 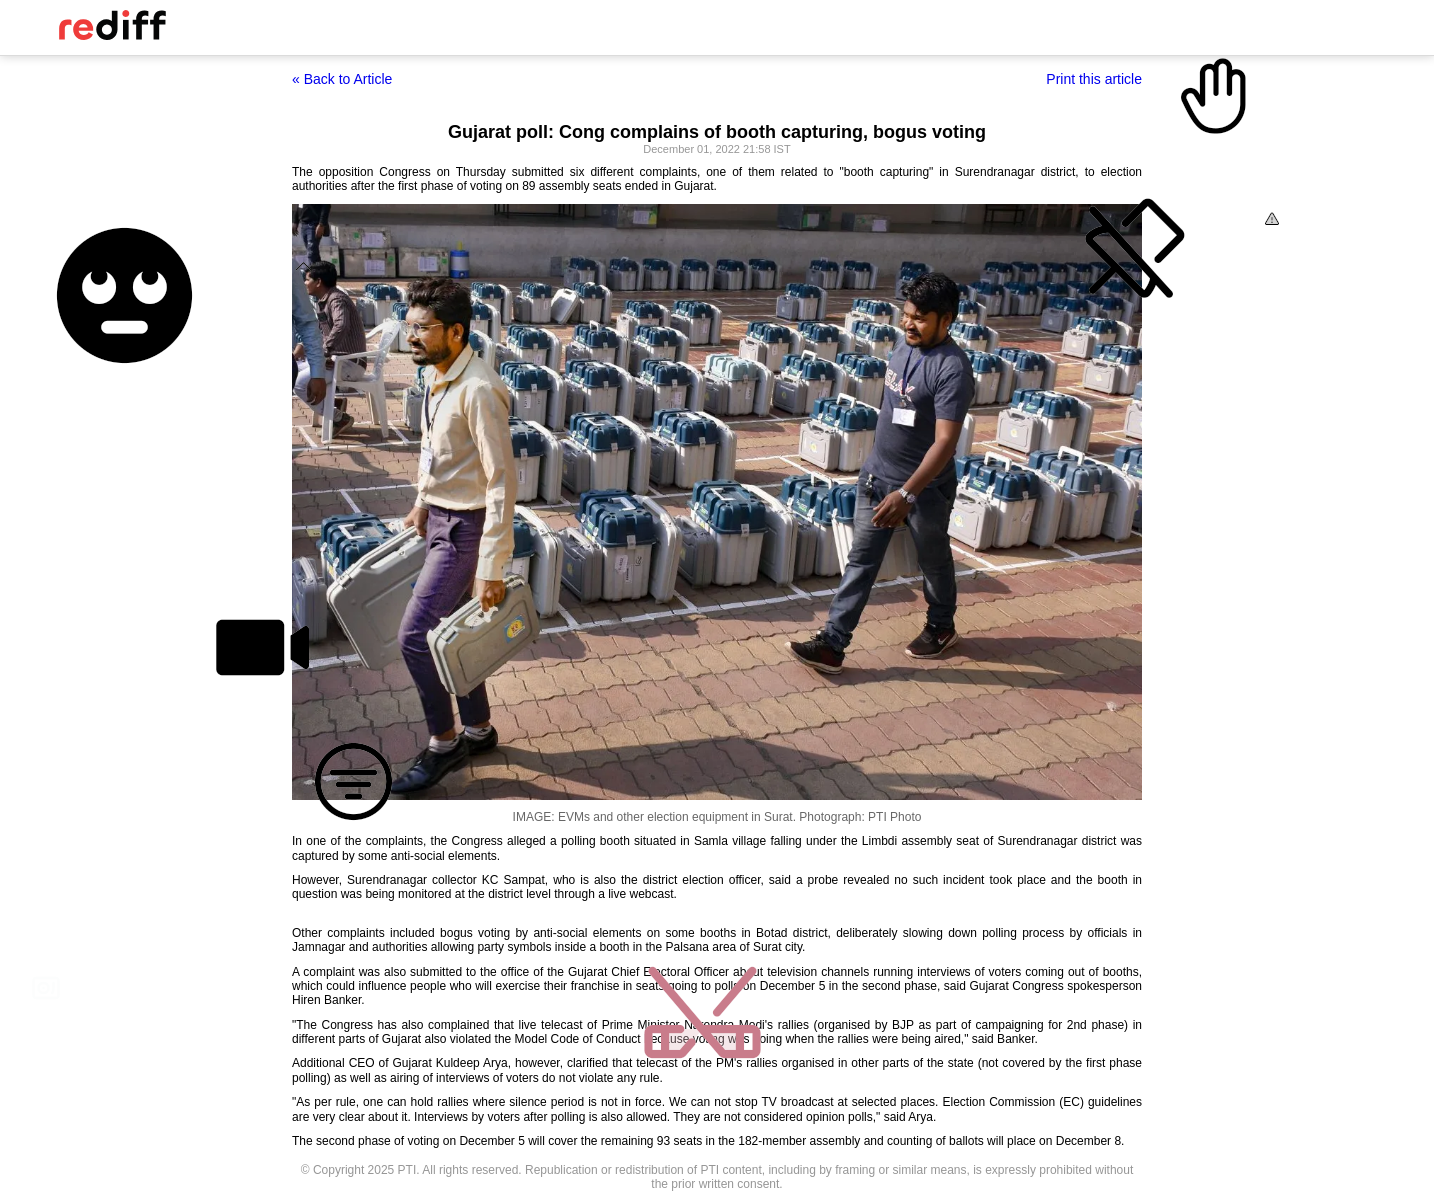 I want to click on unpin an item from its current position, so click(x=1131, y=252).